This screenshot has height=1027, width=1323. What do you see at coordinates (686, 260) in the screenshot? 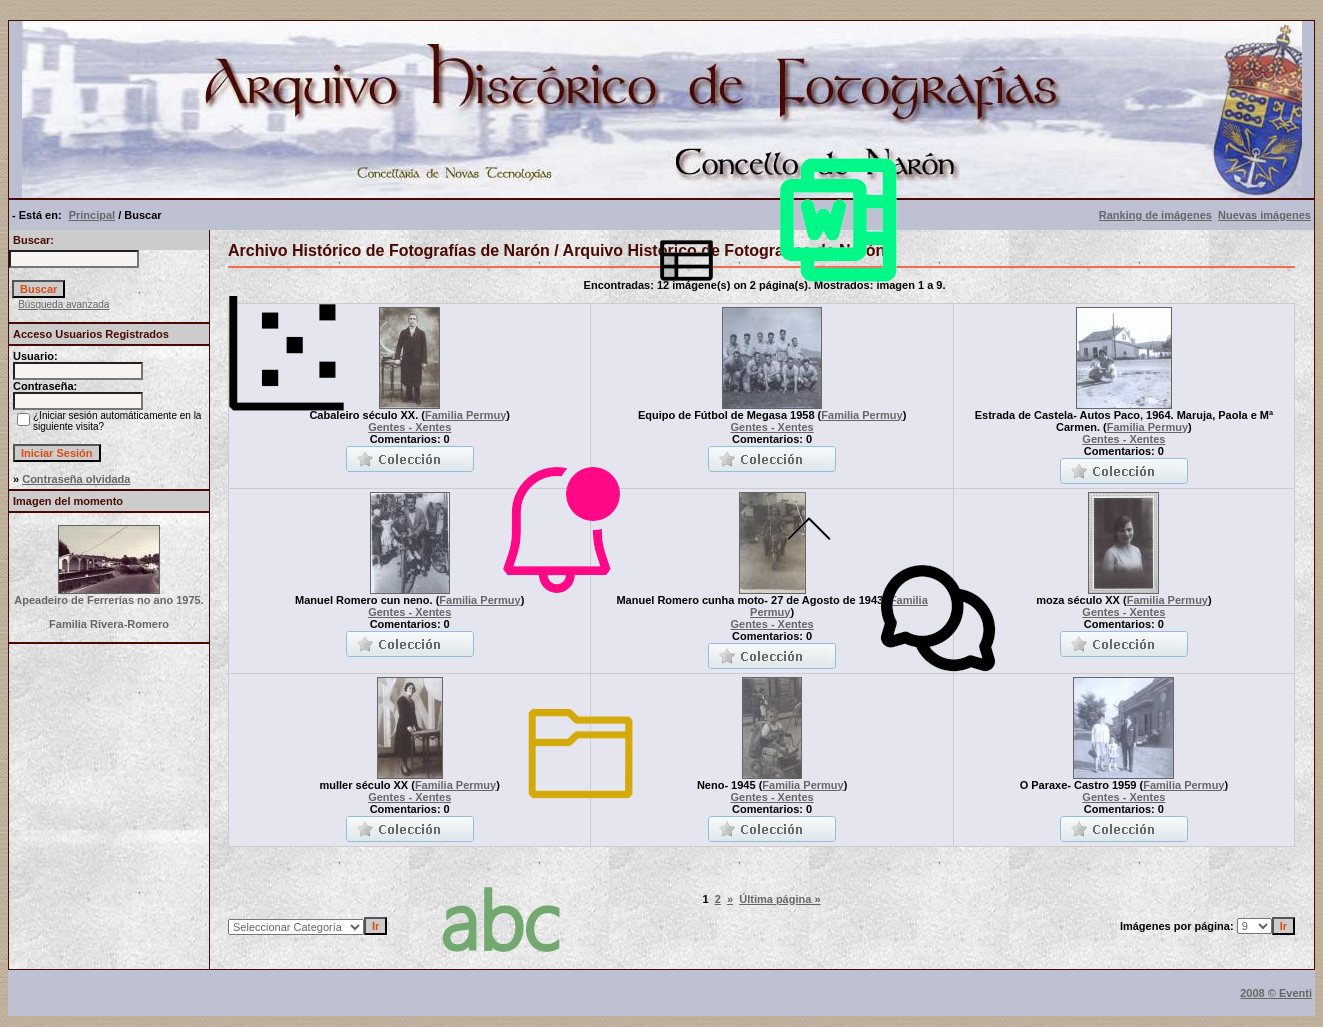
I see `view data in table format` at bounding box center [686, 260].